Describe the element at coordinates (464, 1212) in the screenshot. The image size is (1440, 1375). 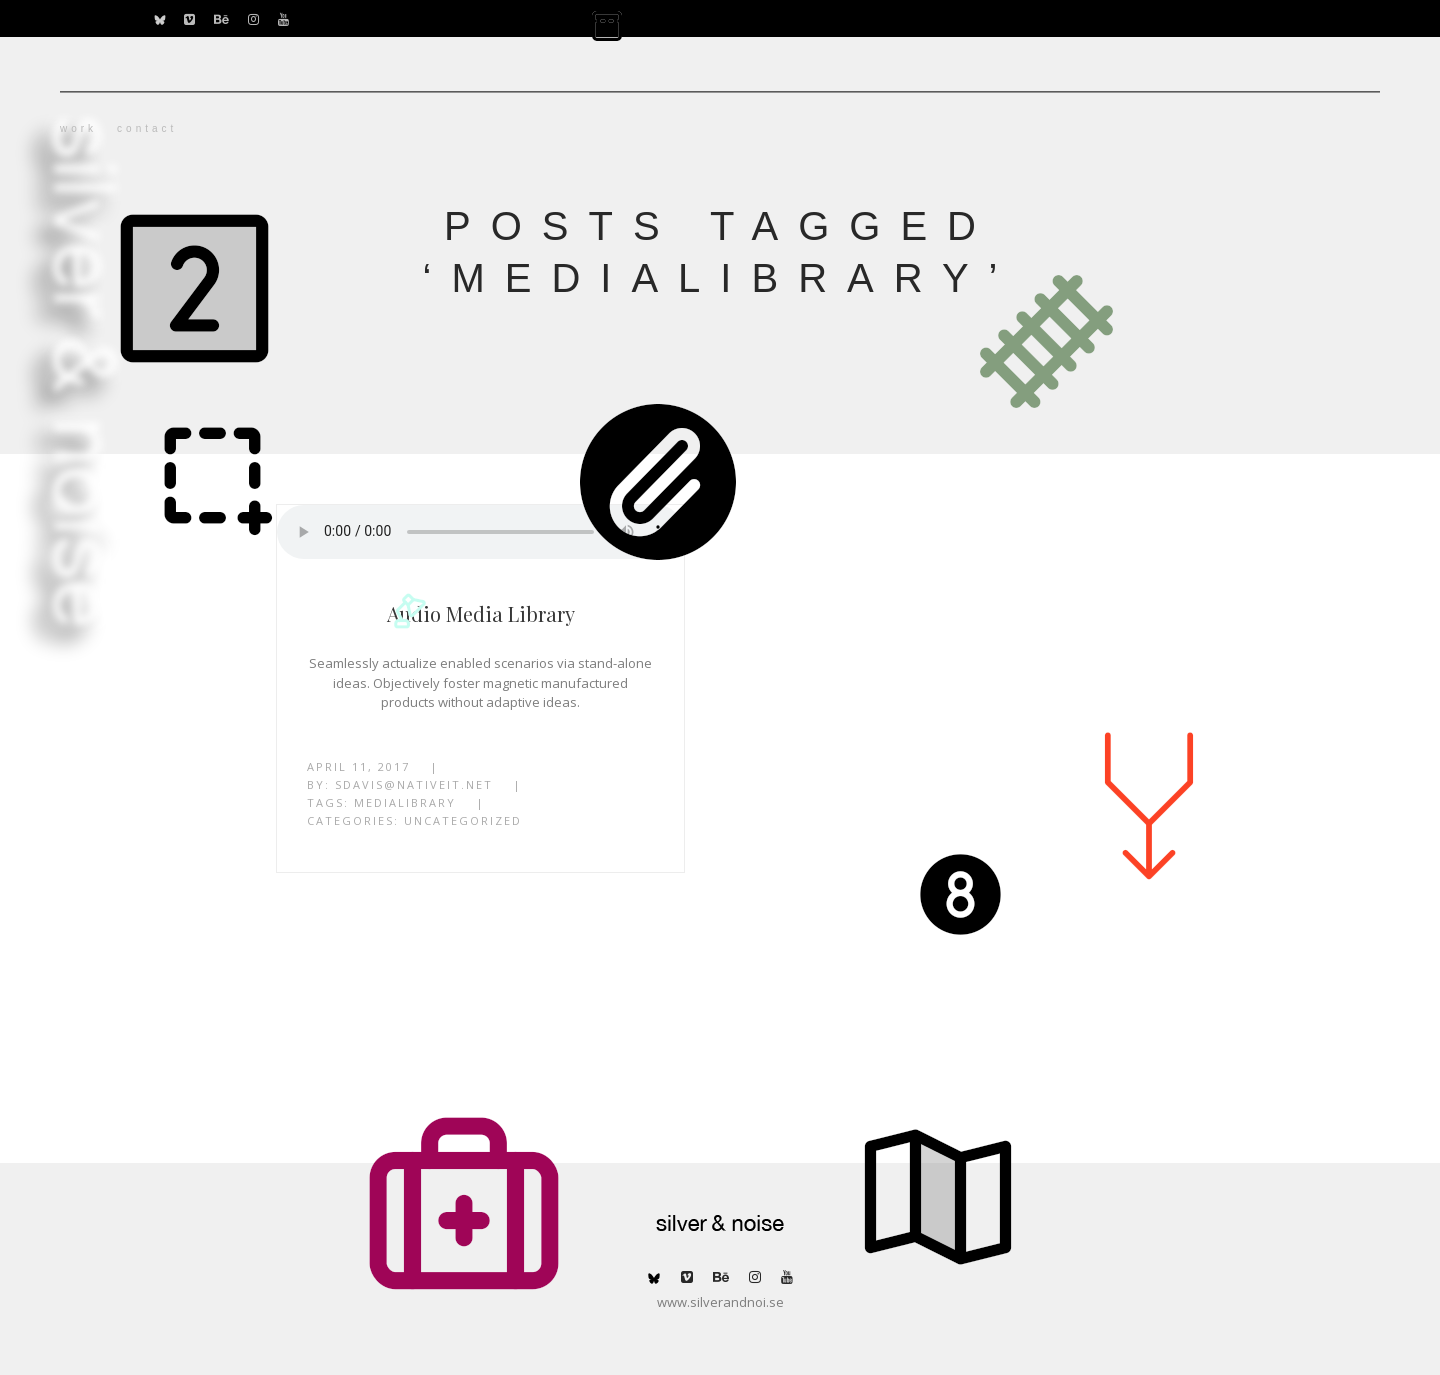
I see `access medical or health records` at that location.